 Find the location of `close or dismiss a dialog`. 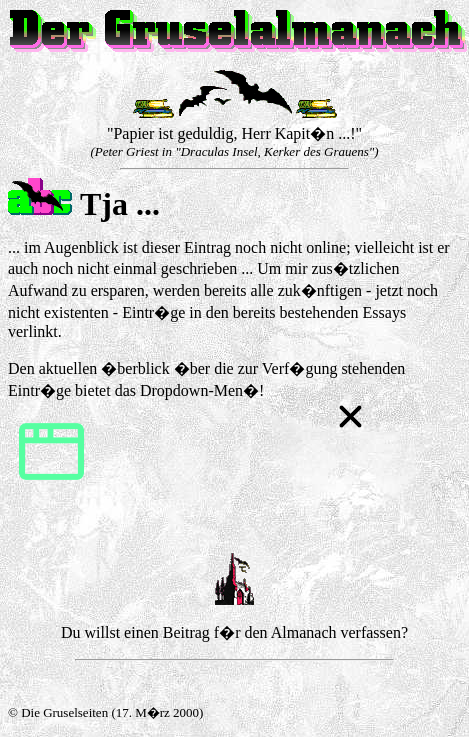

close or dismiss a dialog is located at coordinates (350, 416).